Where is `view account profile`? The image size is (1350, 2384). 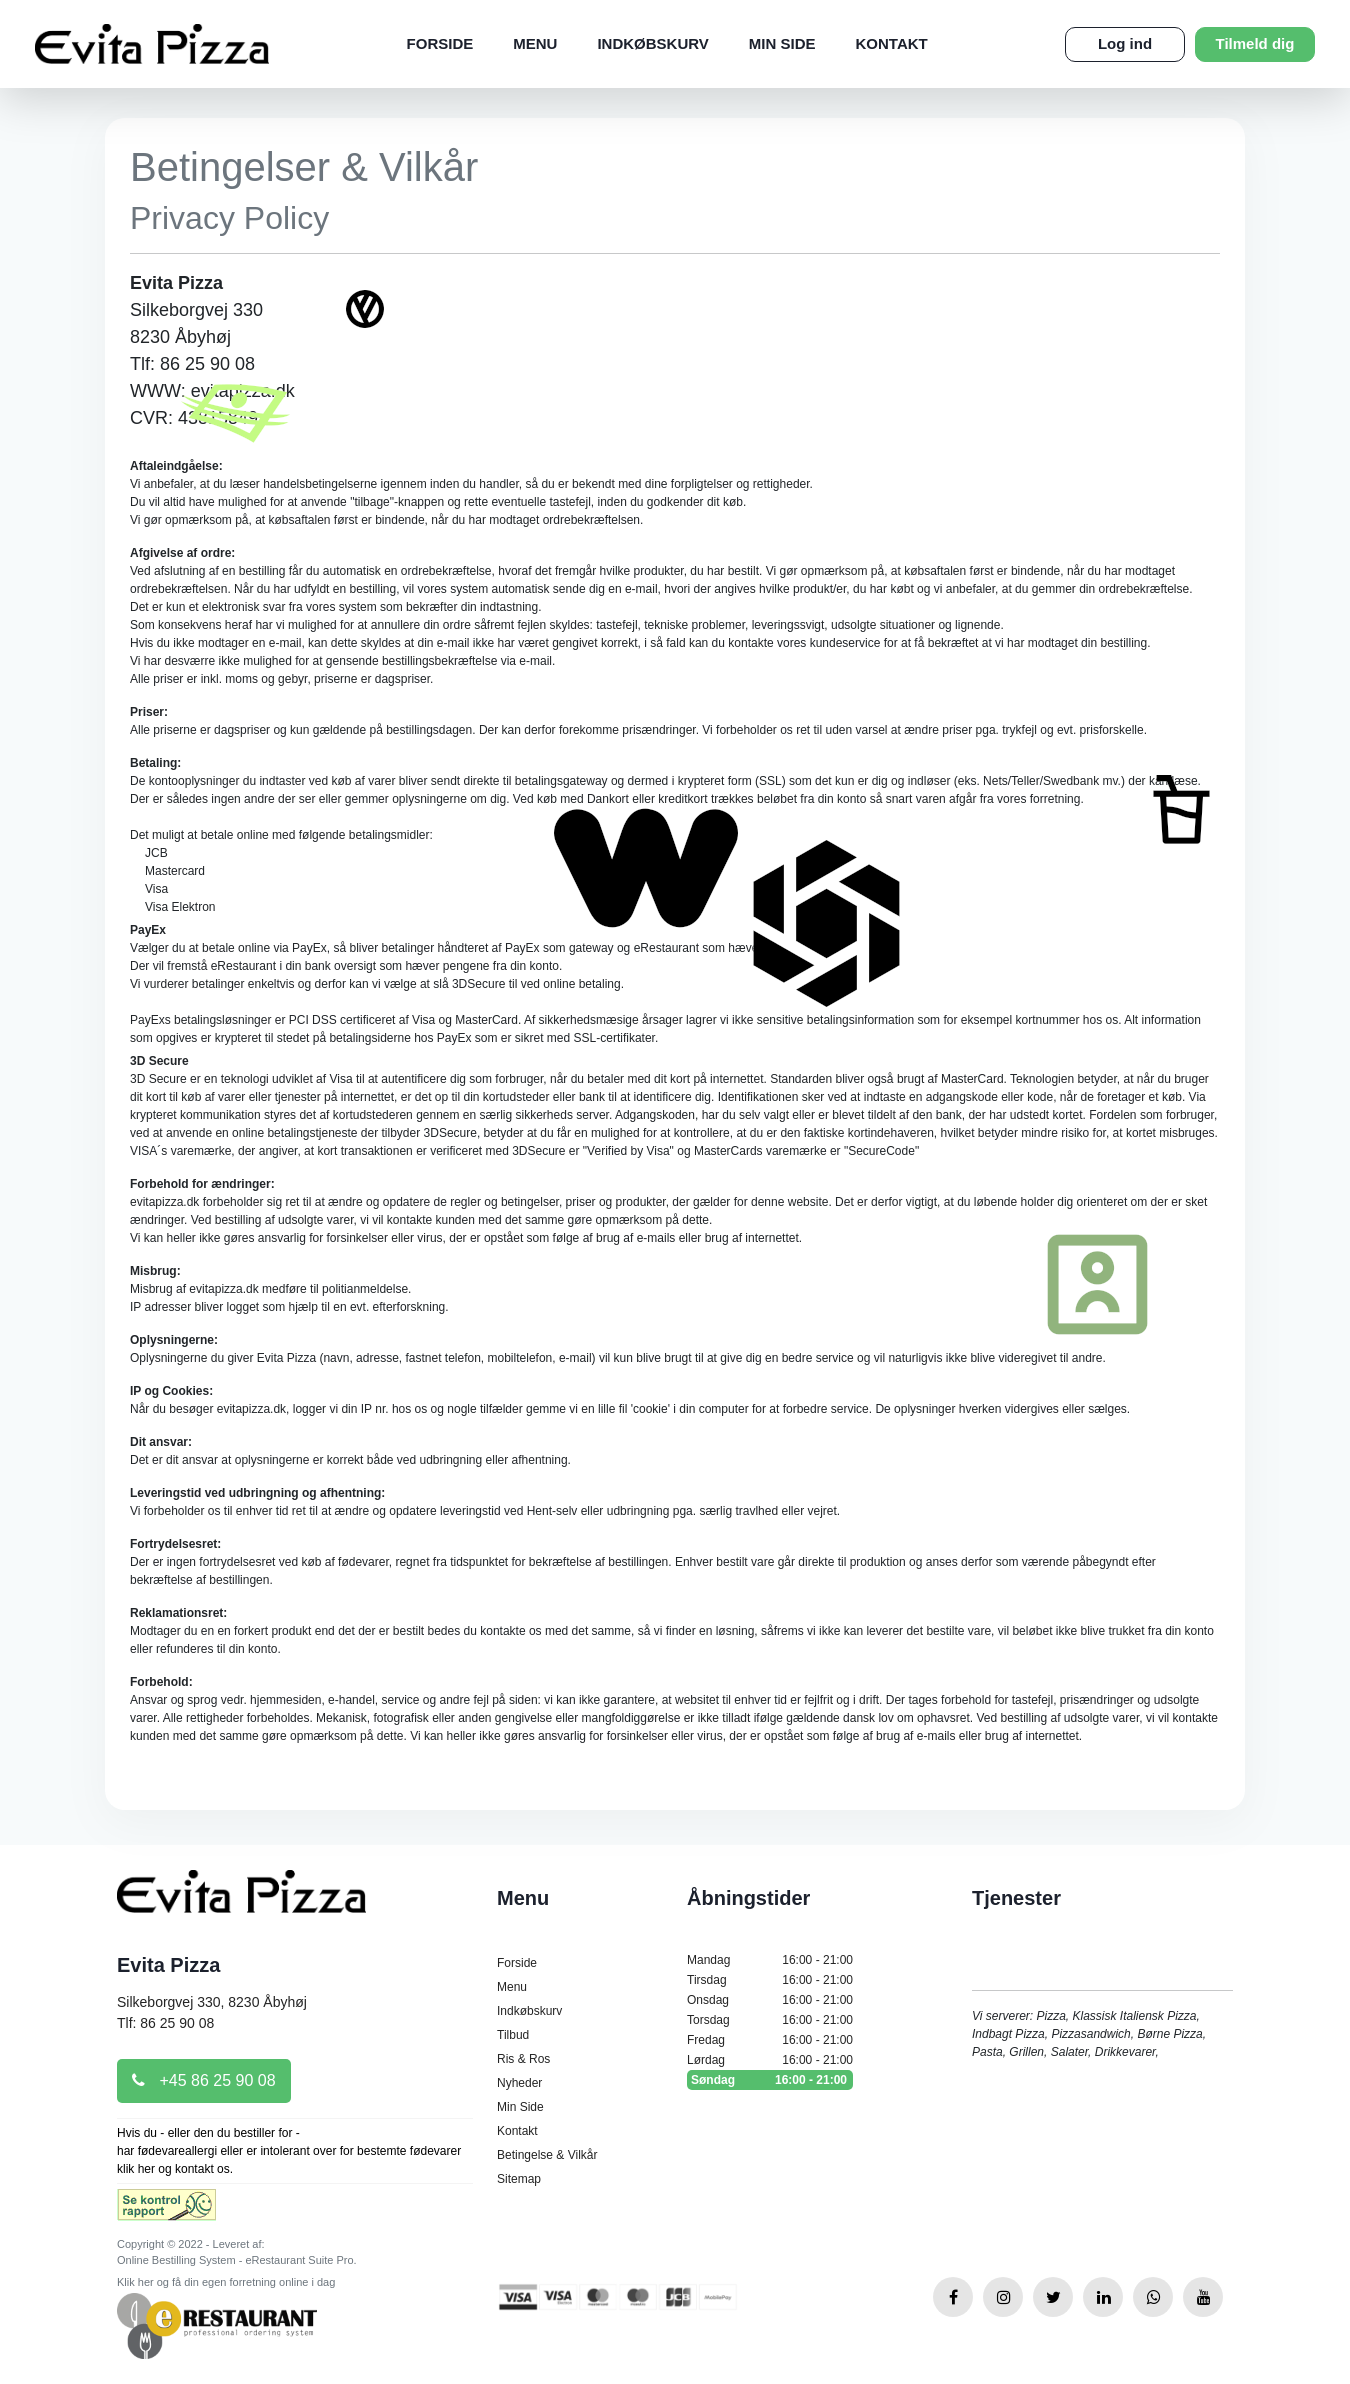 view account profile is located at coordinates (1097, 1284).